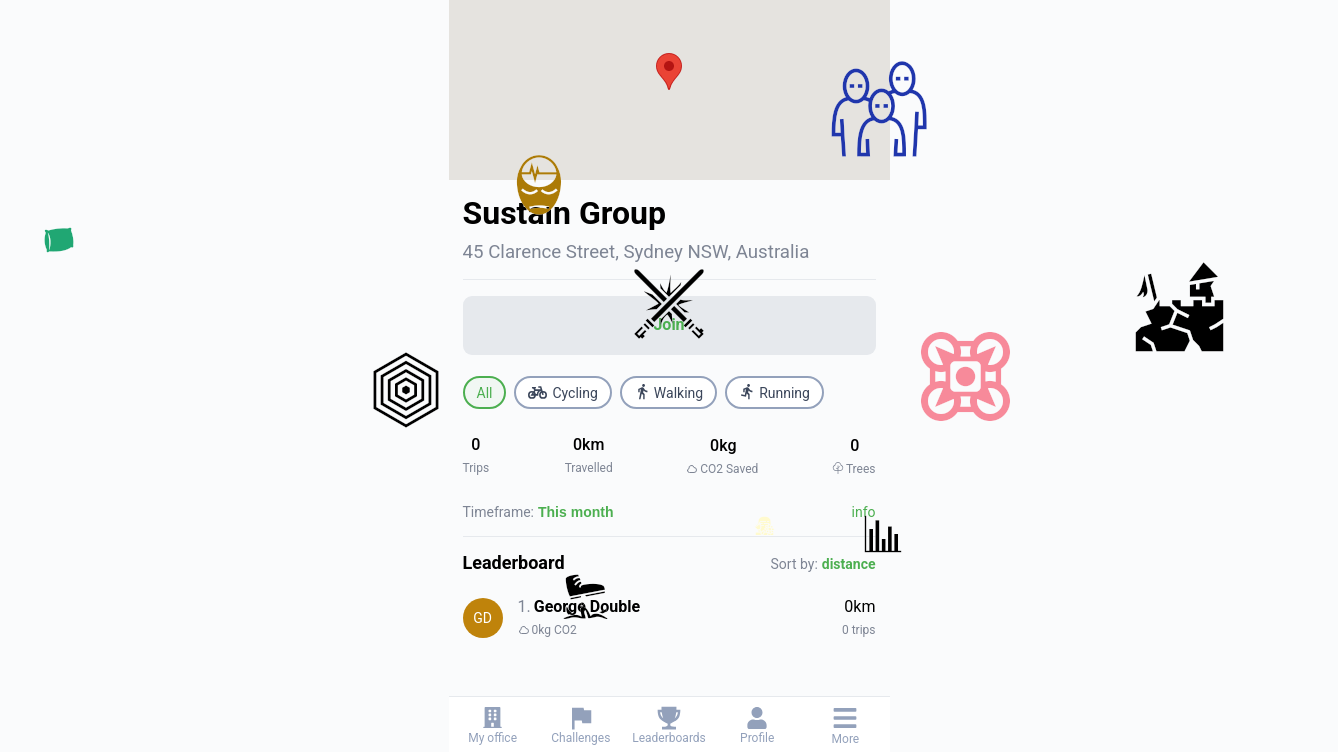  Describe the element at coordinates (965, 376) in the screenshot. I see `launch drone or quadcopter controls` at that location.